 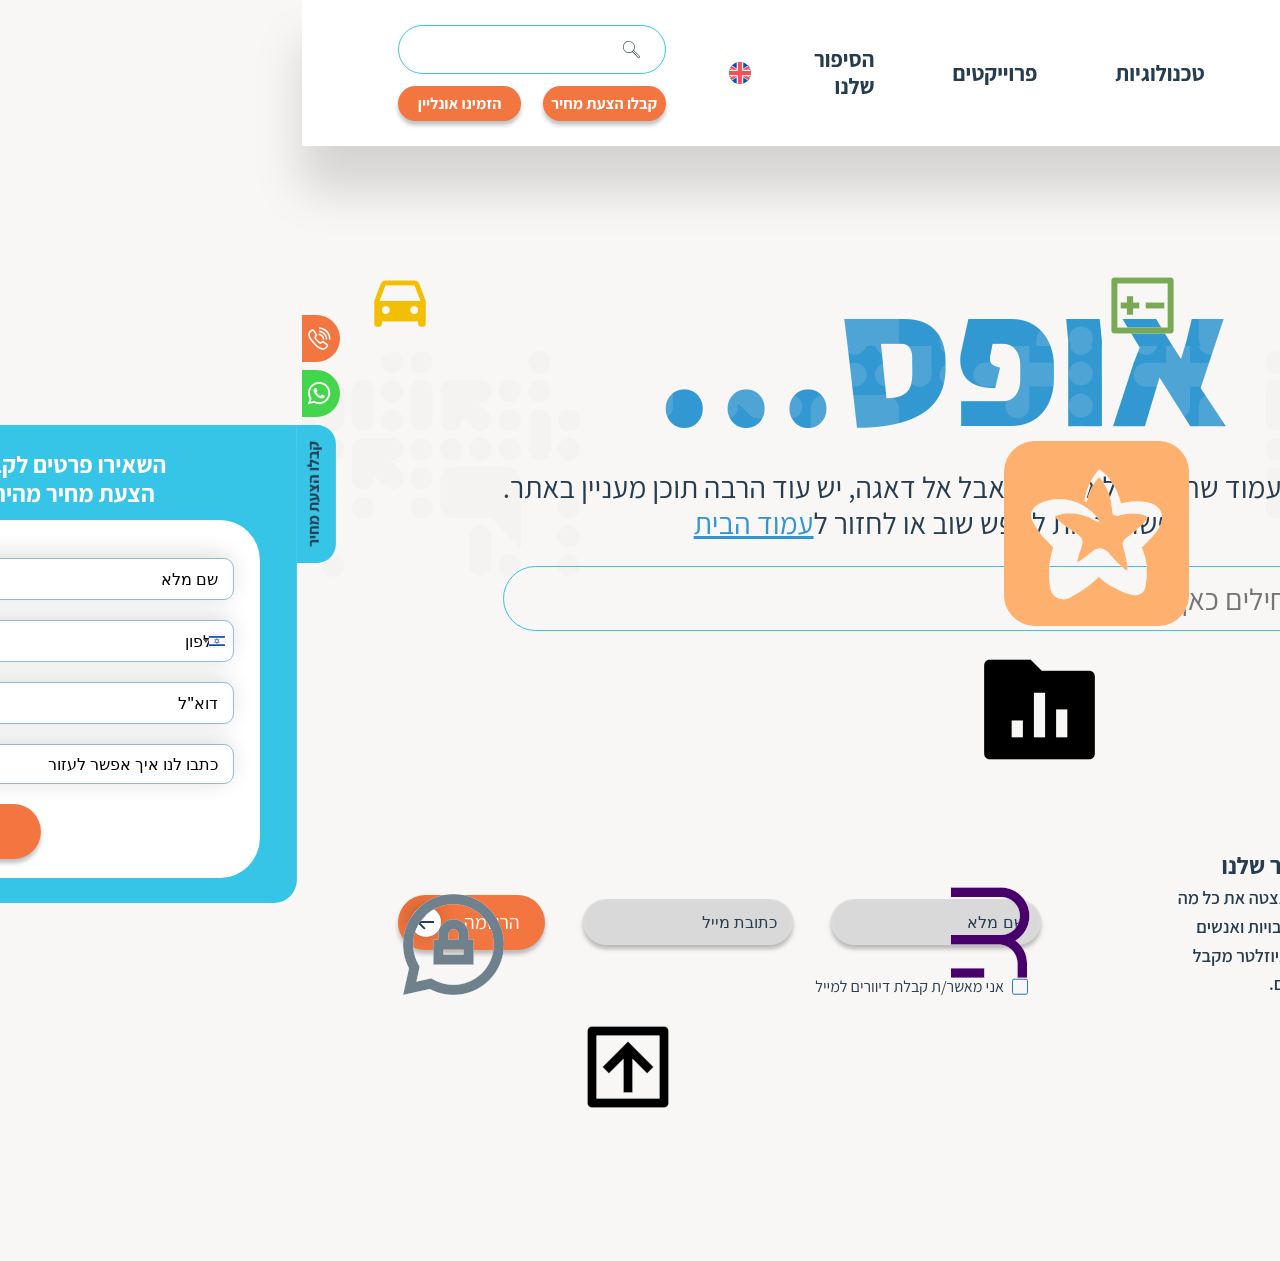 What do you see at coordinates (1142, 305) in the screenshot?
I see `adjust quantity or value up or down` at bounding box center [1142, 305].